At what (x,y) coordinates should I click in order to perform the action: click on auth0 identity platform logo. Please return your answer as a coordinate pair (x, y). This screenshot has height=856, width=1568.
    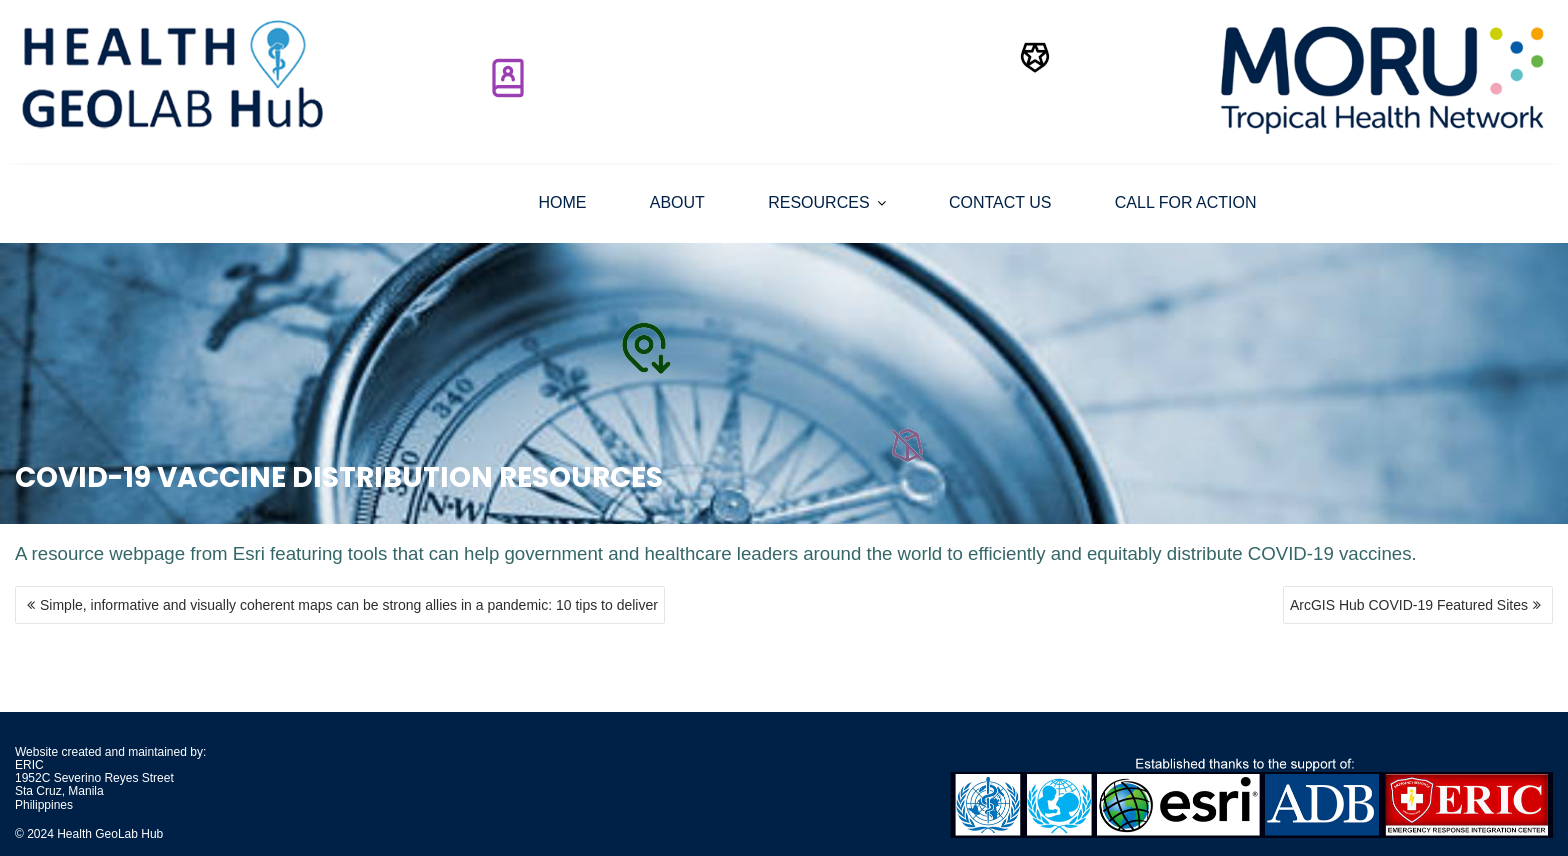
    Looking at the image, I should click on (1035, 57).